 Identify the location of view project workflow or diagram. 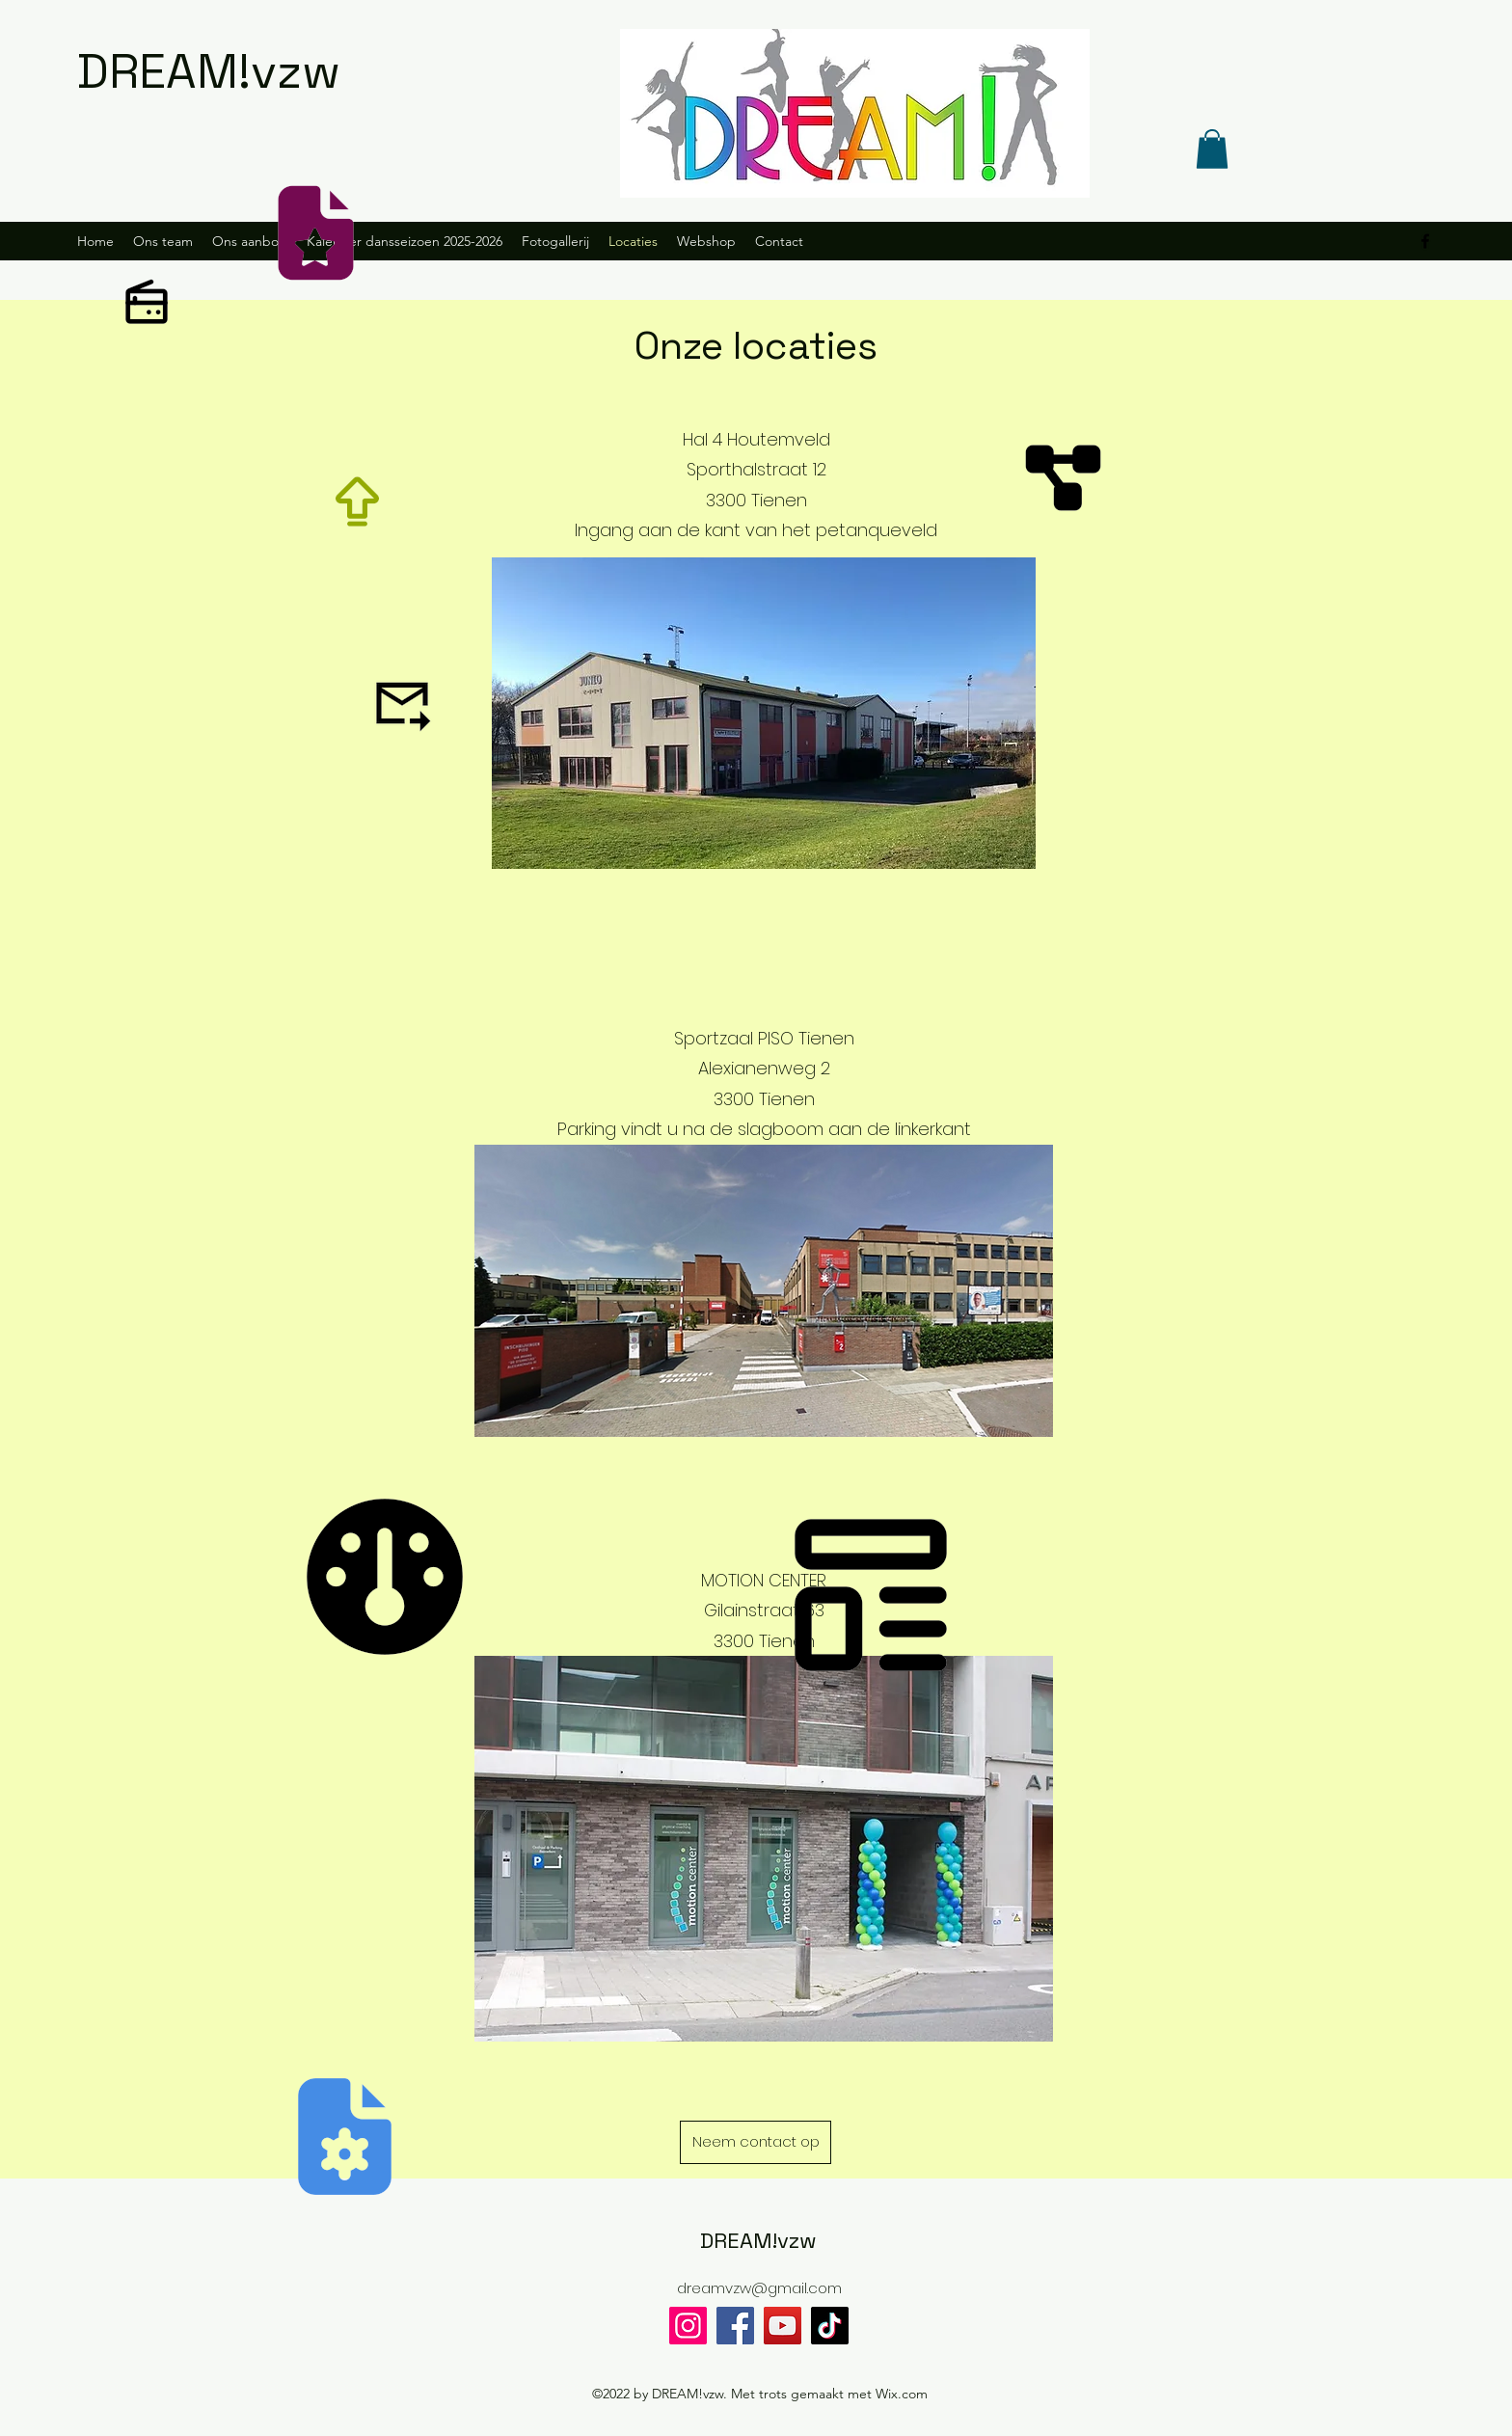
(1063, 477).